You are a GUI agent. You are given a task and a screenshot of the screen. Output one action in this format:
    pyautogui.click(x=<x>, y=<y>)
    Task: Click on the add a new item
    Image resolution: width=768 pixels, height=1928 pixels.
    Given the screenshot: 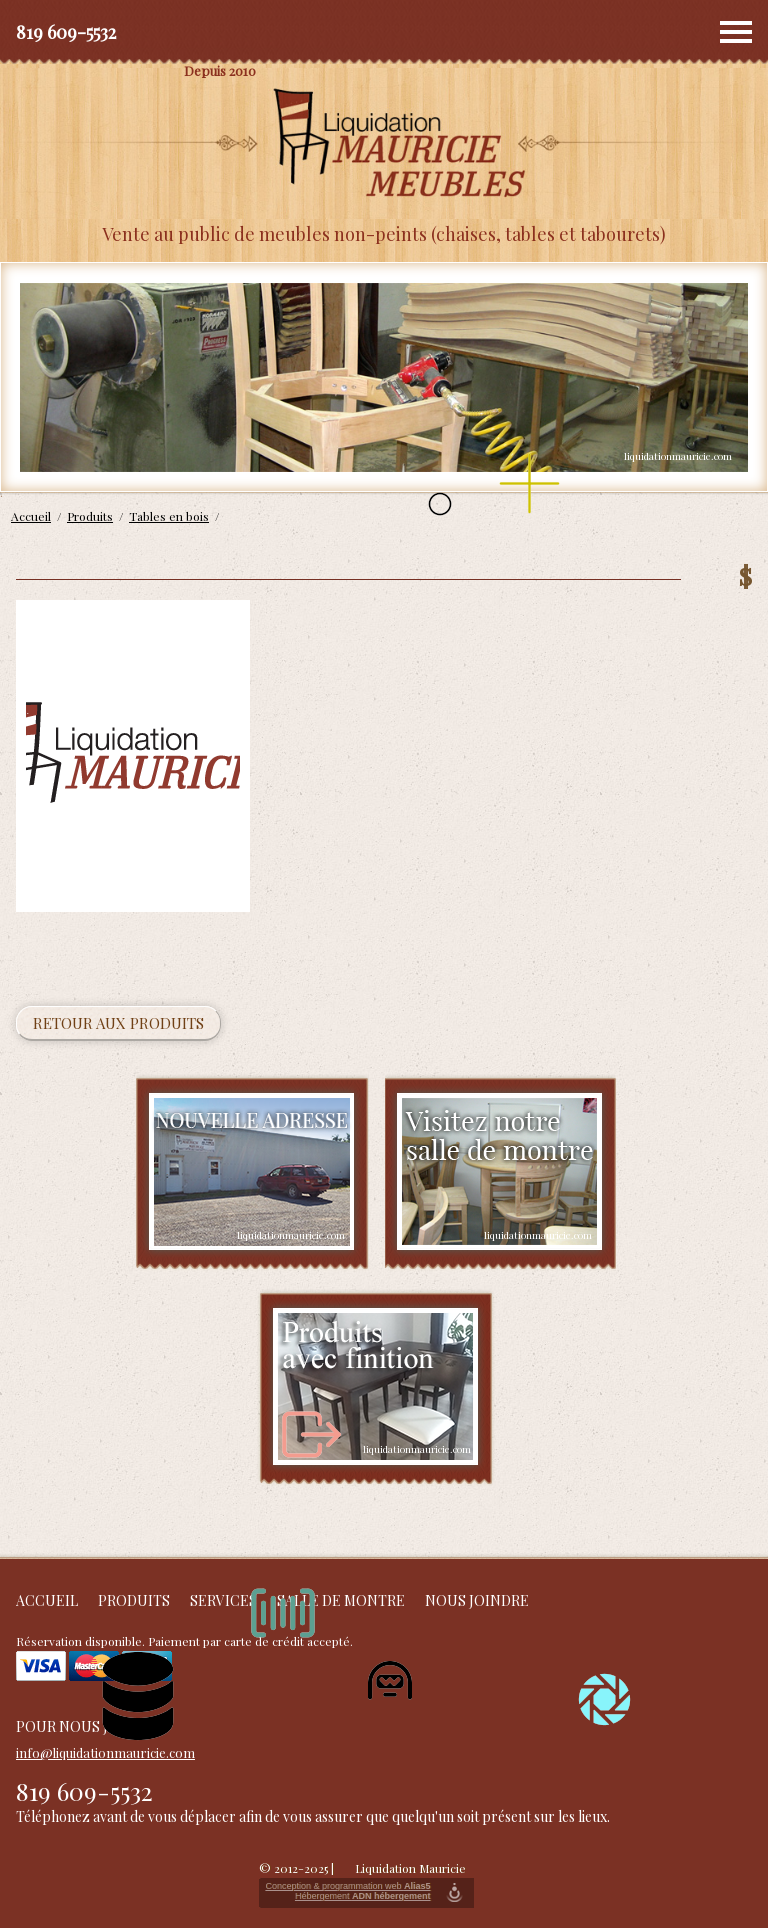 What is the action you would take?
    pyautogui.click(x=529, y=483)
    